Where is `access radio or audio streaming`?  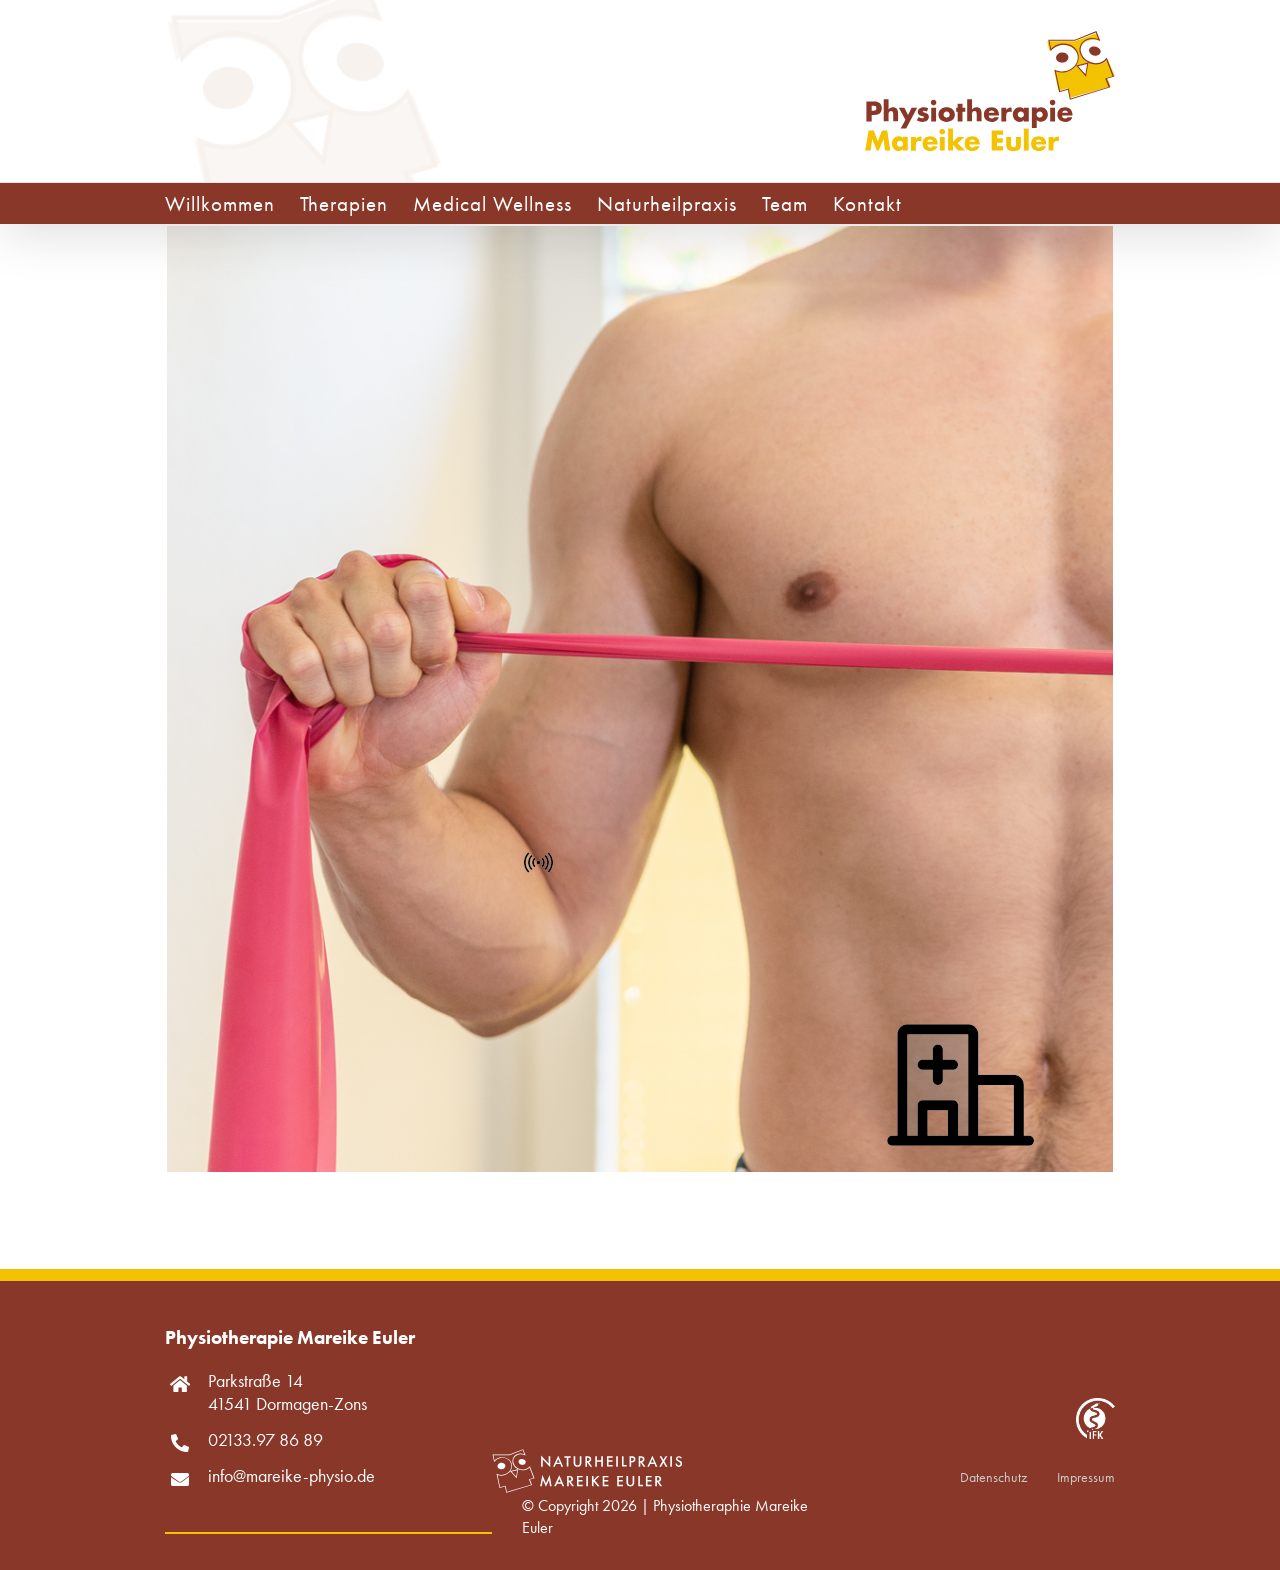 access radio or audio streaming is located at coordinates (538, 862).